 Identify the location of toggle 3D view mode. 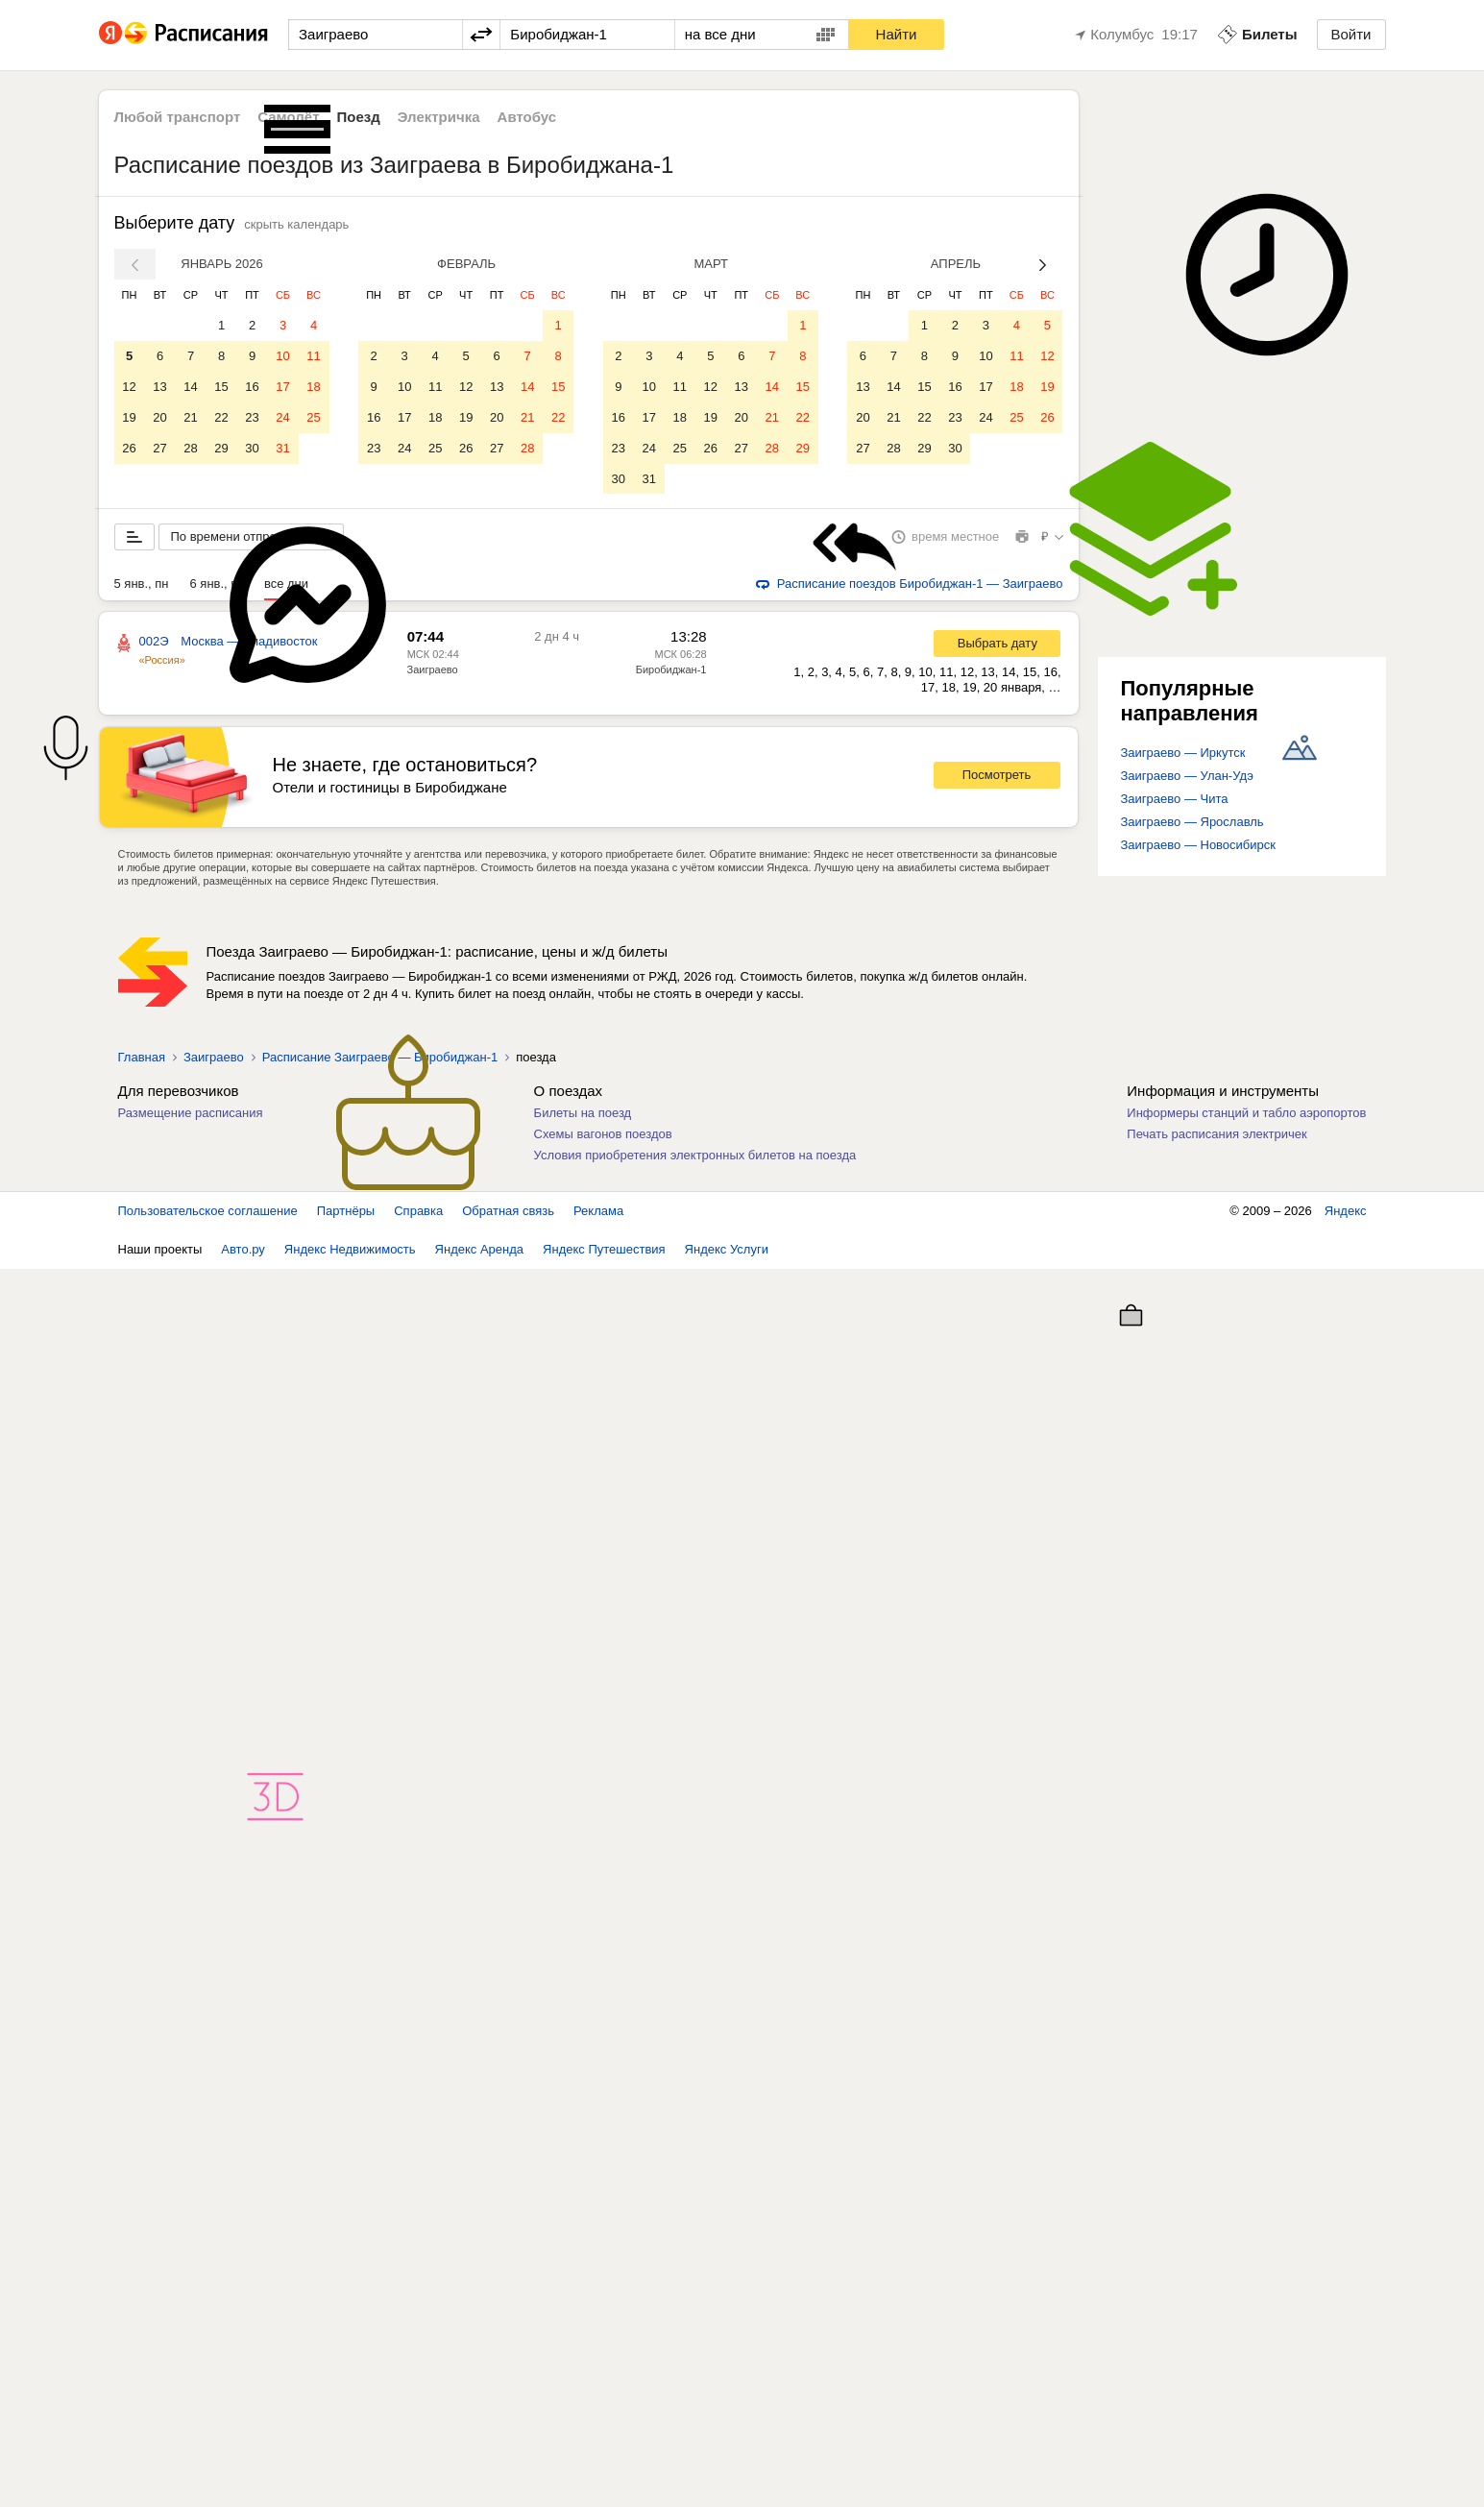
(275, 1796).